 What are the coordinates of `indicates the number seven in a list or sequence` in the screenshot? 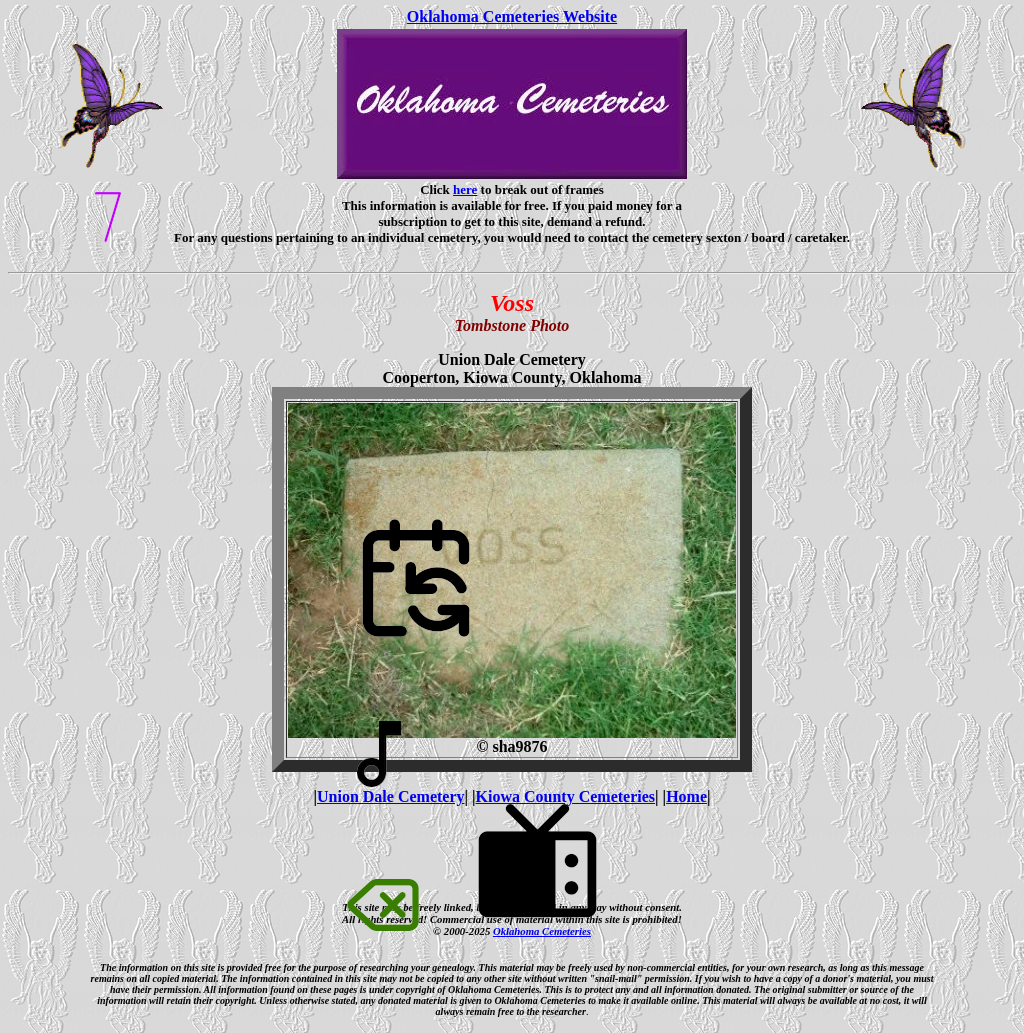 It's located at (108, 217).